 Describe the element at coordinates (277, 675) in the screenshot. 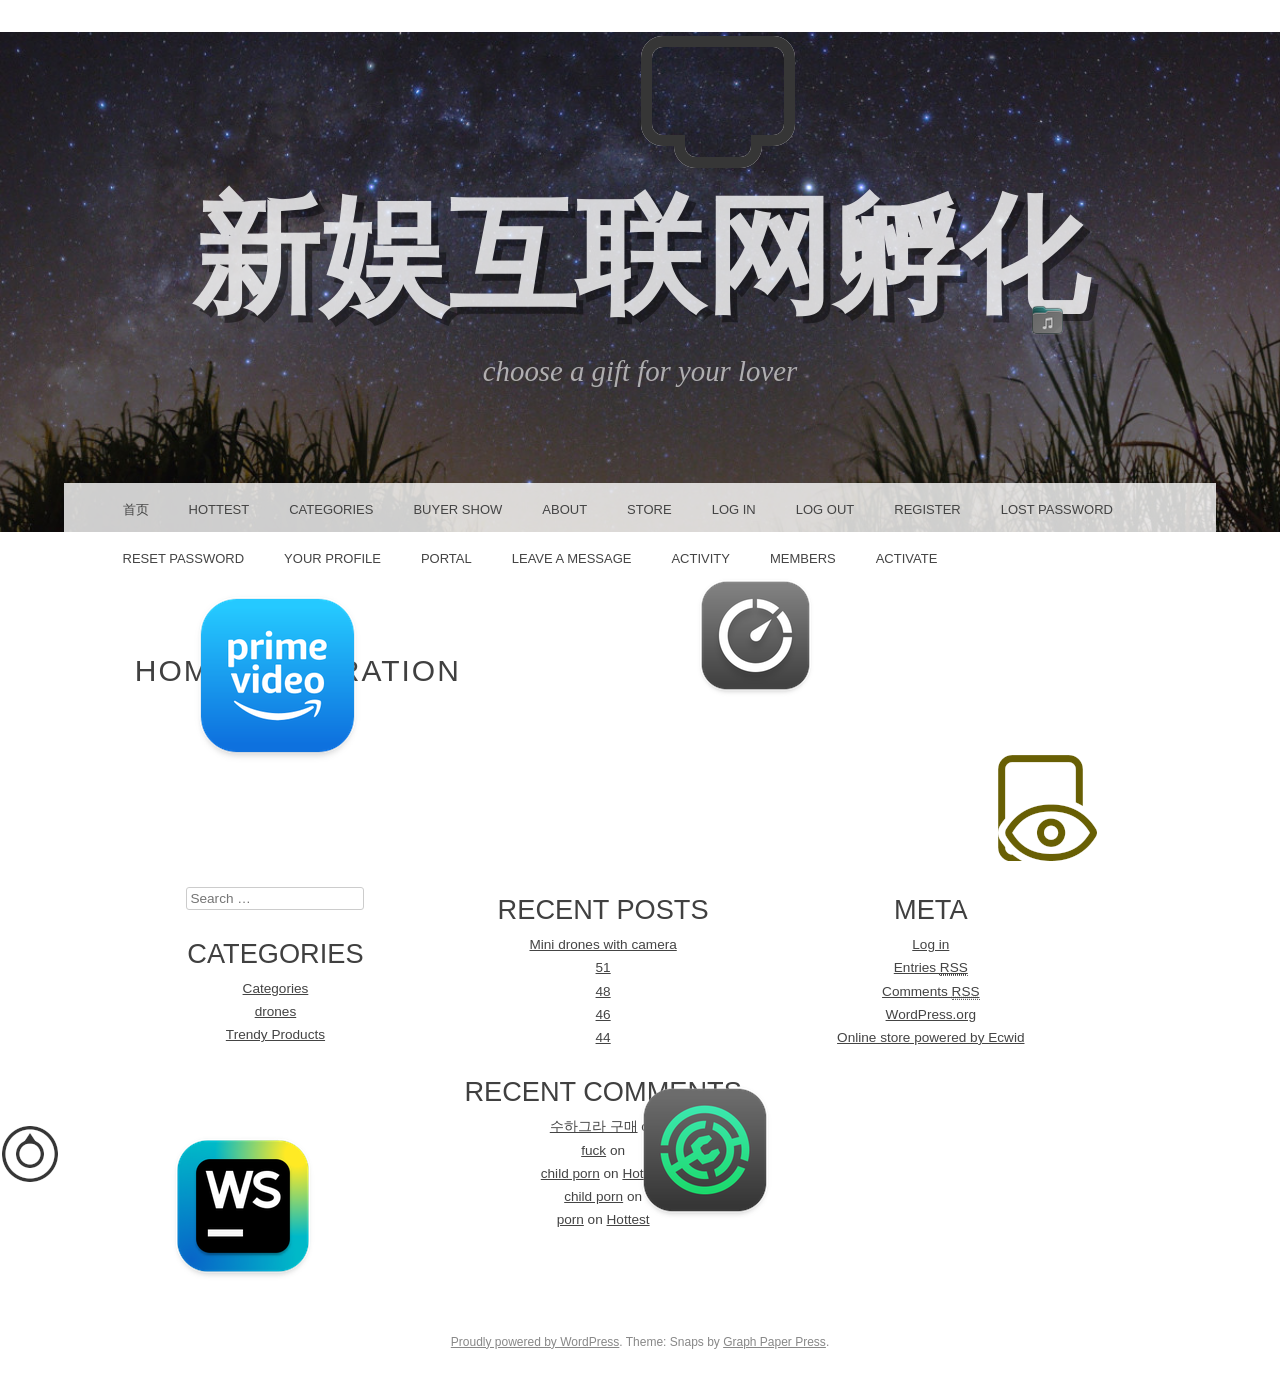

I see `open Amazon Prime Video app` at that location.